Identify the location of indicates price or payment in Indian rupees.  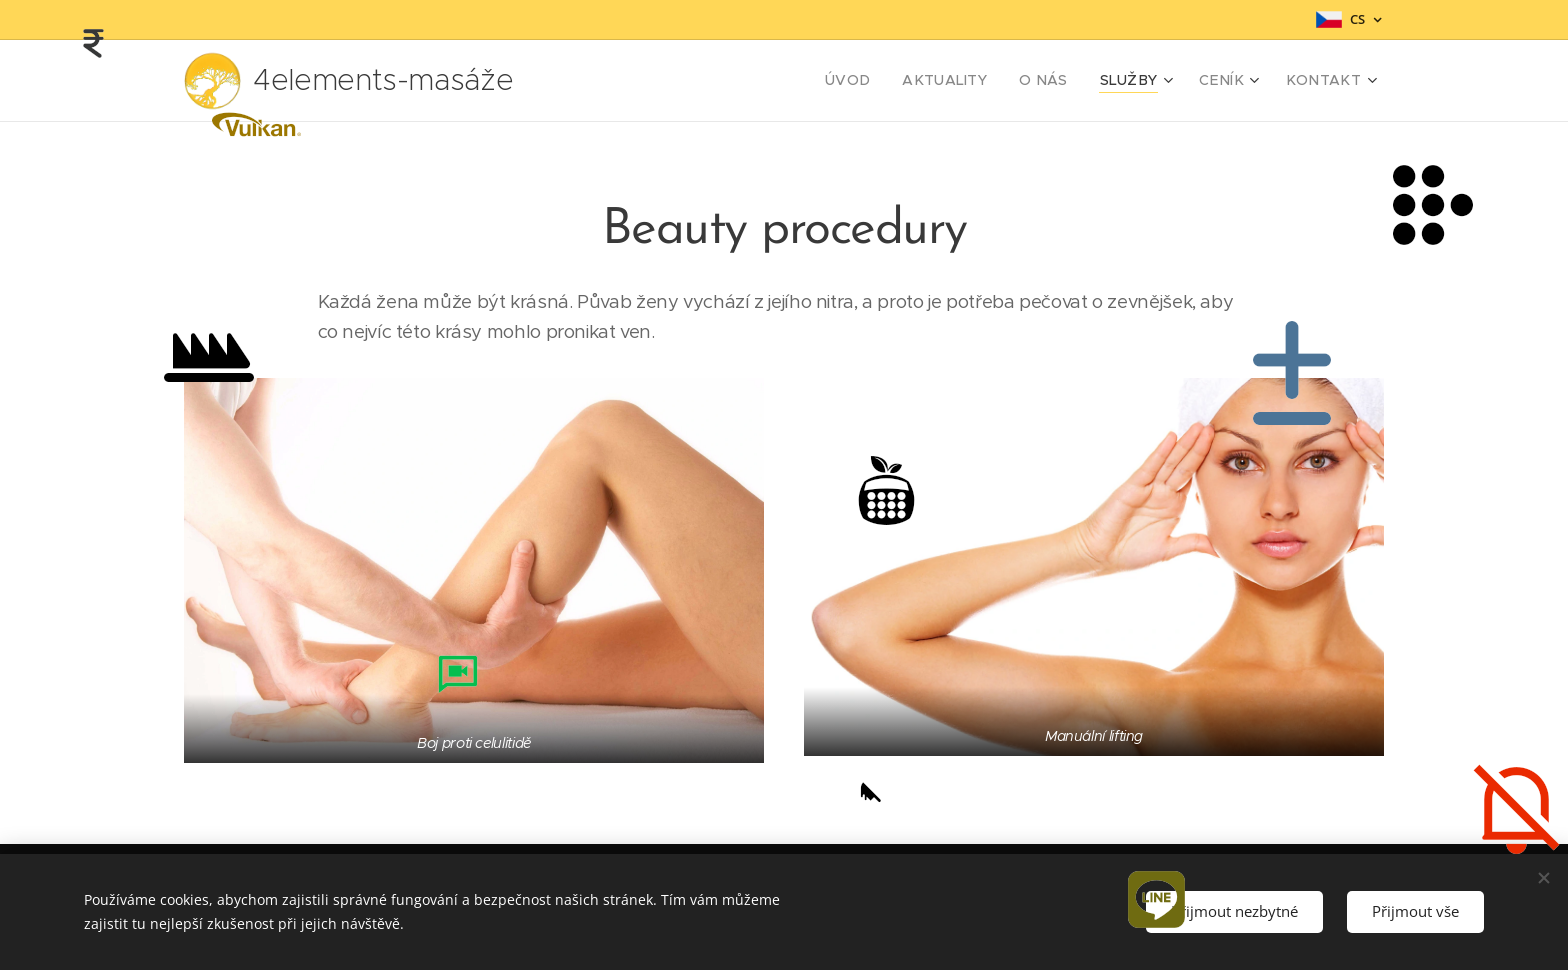
(93, 43).